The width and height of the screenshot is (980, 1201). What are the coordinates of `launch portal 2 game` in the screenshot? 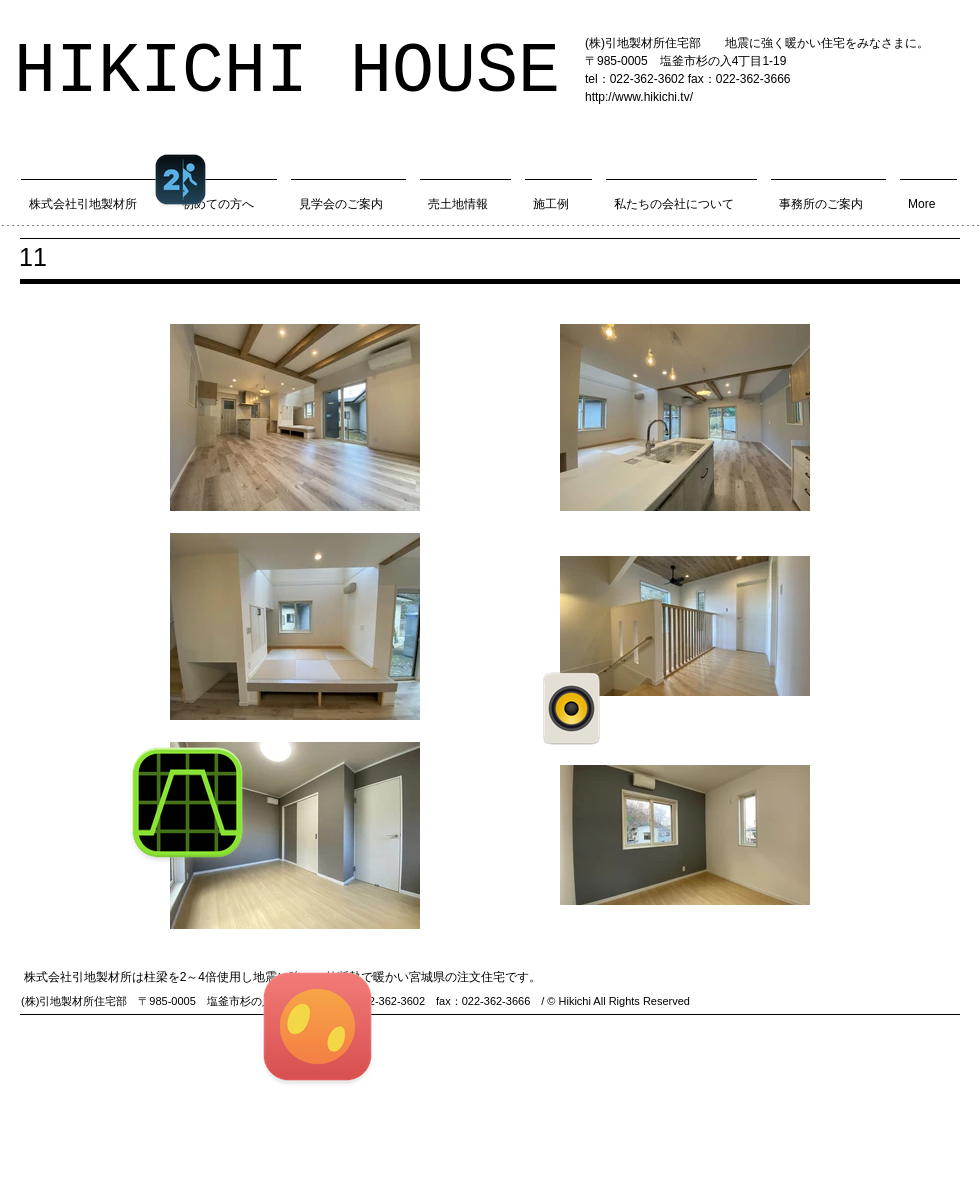 It's located at (180, 179).